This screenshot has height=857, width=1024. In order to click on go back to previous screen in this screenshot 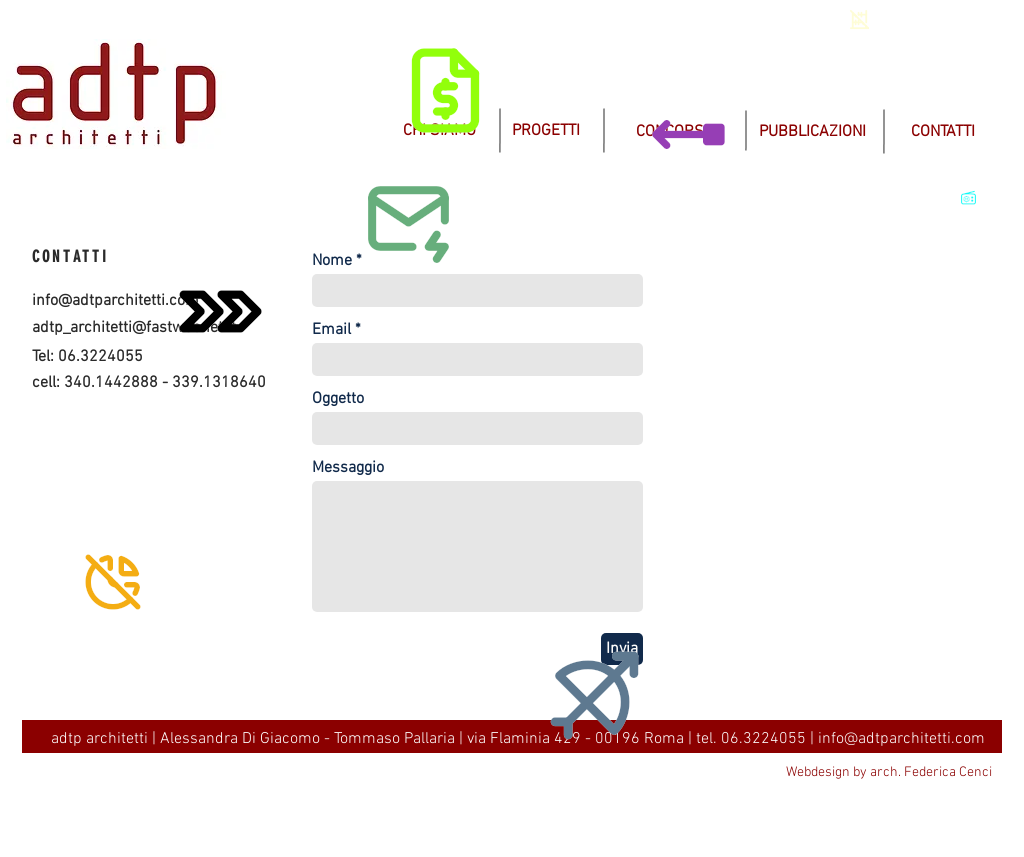, I will do `click(688, 134)`.